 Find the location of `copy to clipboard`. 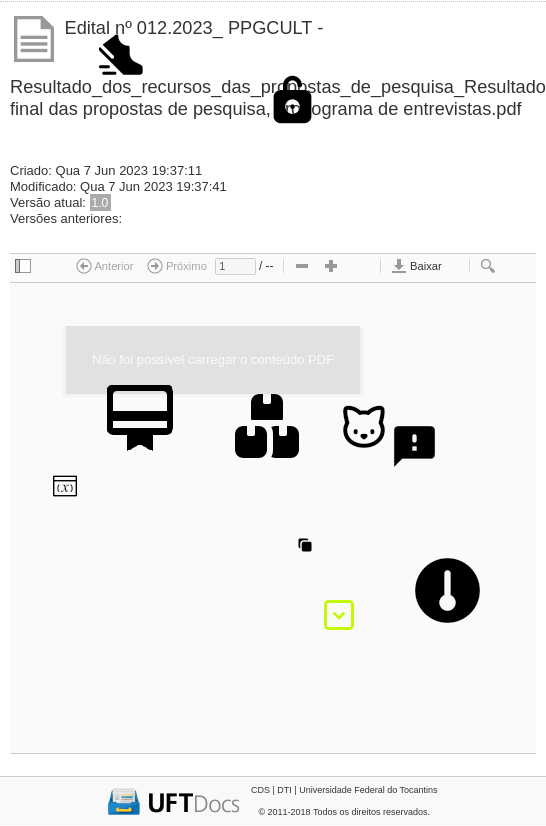

copy to clipboard is located at coordinates (305, 545).